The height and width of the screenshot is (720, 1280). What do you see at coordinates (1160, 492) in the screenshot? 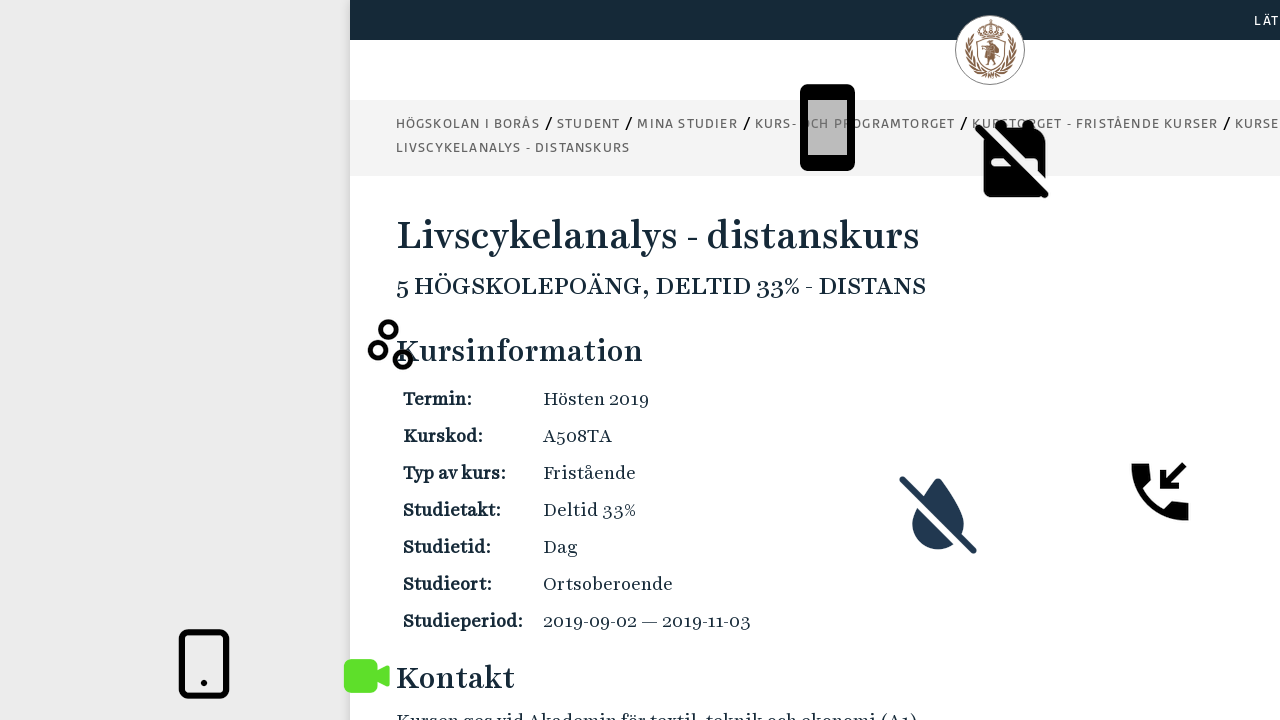
I see `indicates an incoming call was returned` at bounding box center [1160, 492].